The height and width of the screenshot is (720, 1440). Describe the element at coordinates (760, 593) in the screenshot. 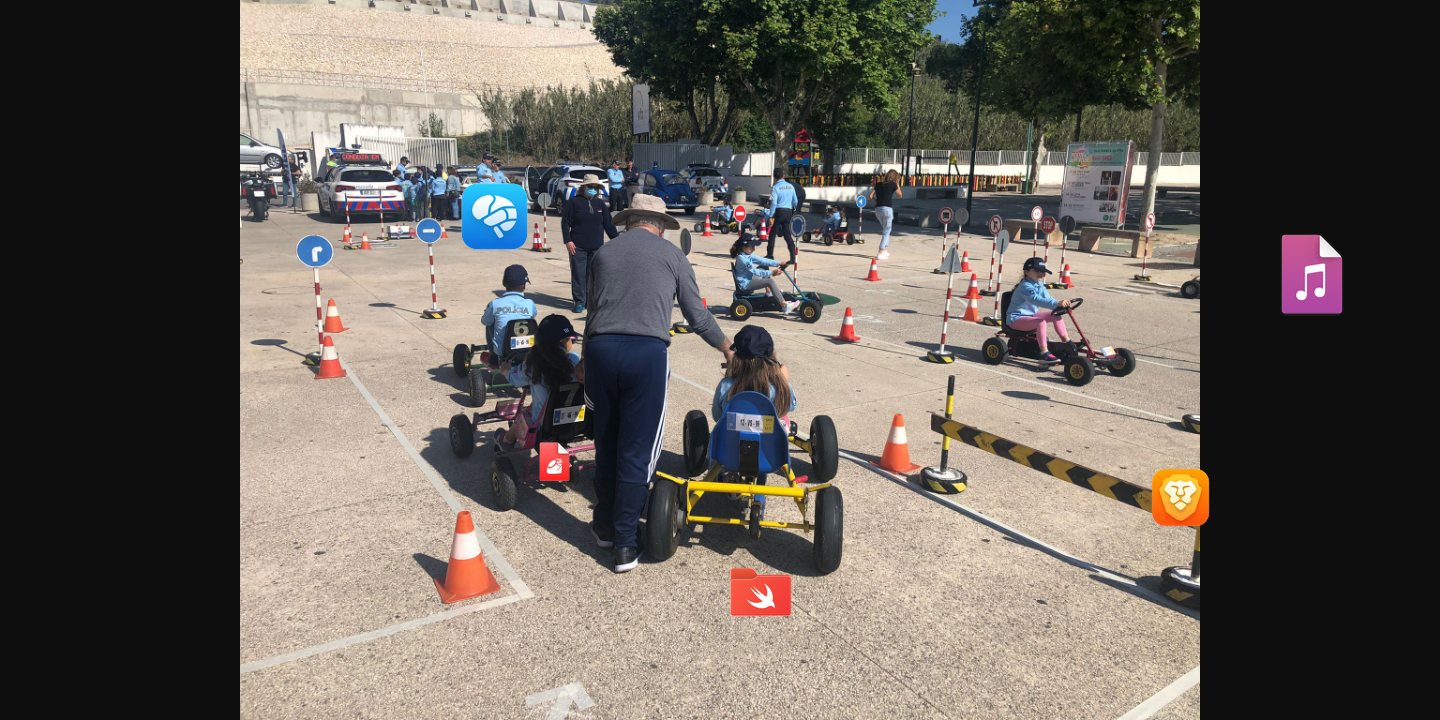

I see `open folder containing swift programming projects` at that location.